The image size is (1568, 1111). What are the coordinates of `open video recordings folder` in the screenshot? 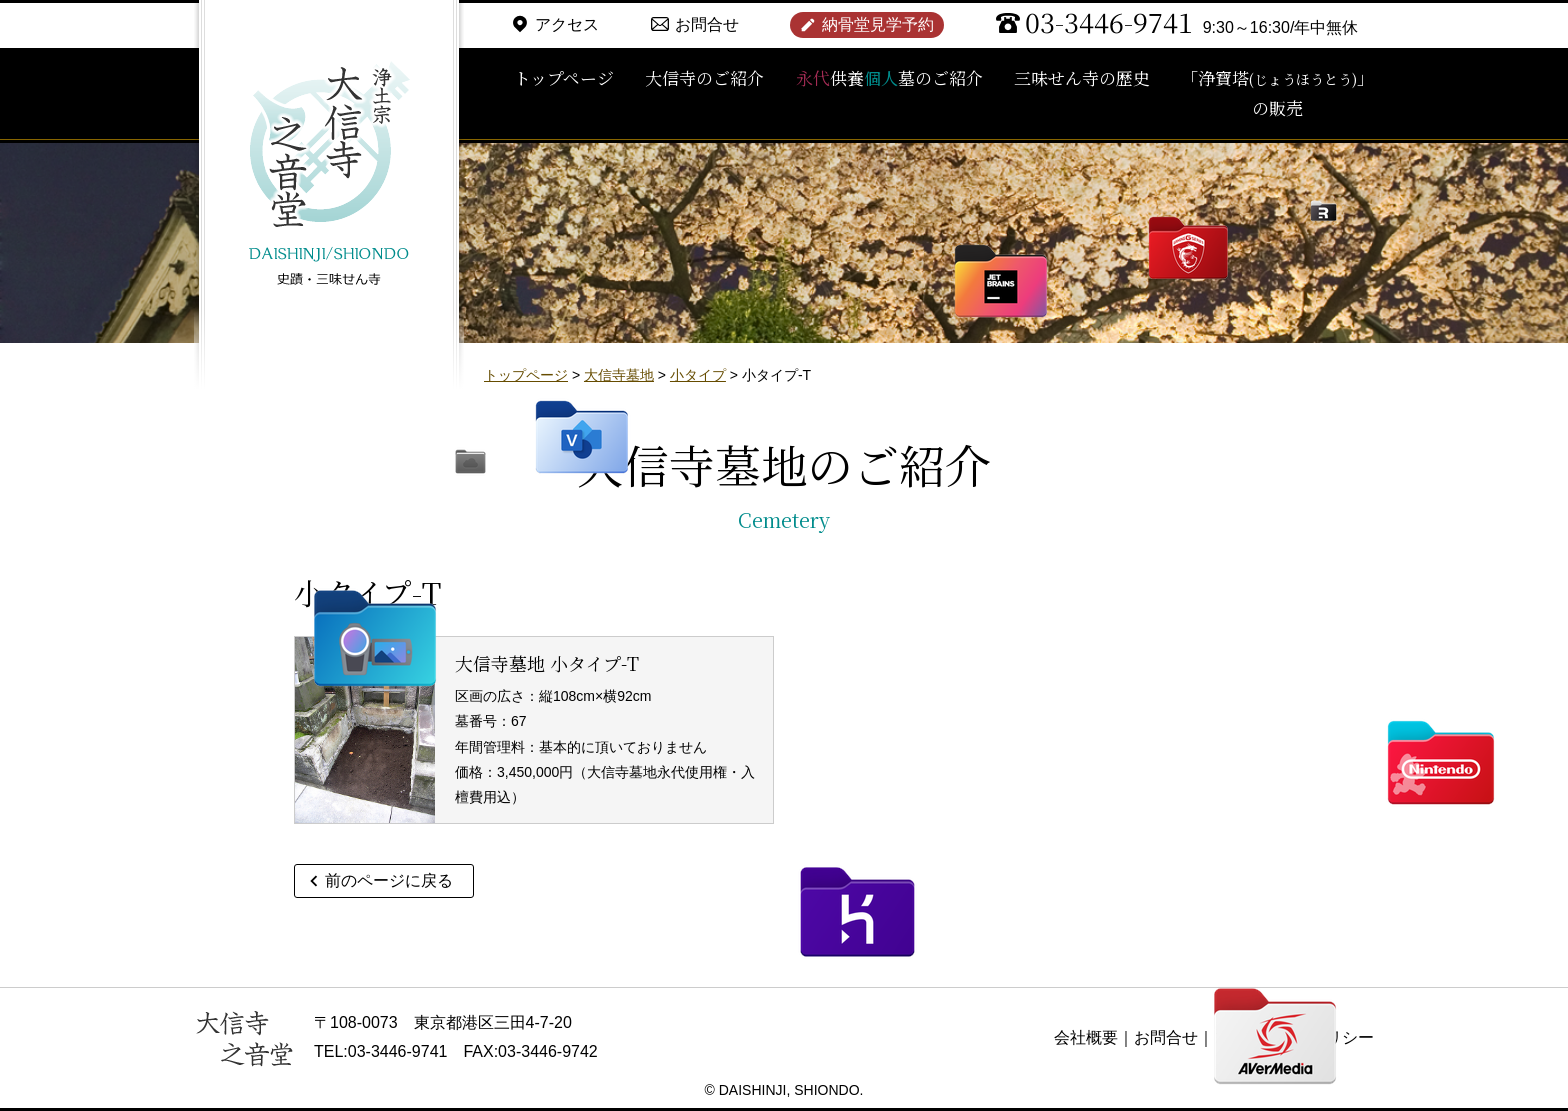 It's located at (374, 641).